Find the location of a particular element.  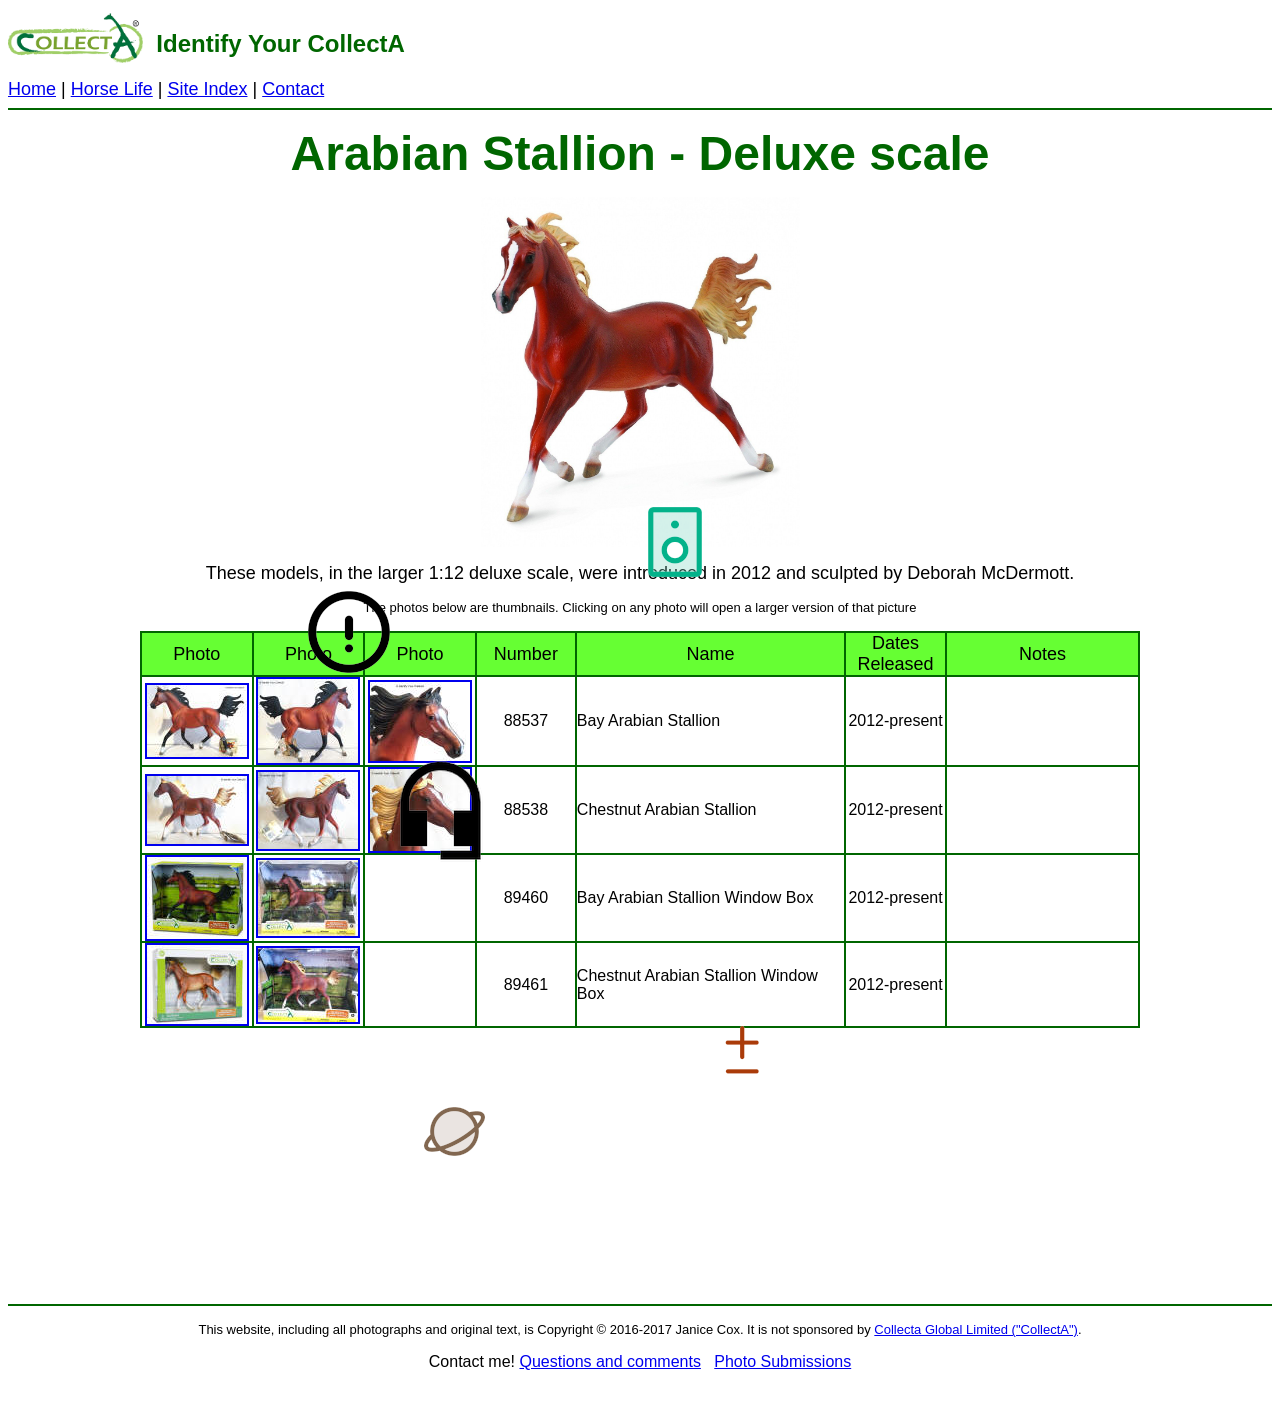

indicates a warning or alert requiring attention is located at coordinates (349, 632).